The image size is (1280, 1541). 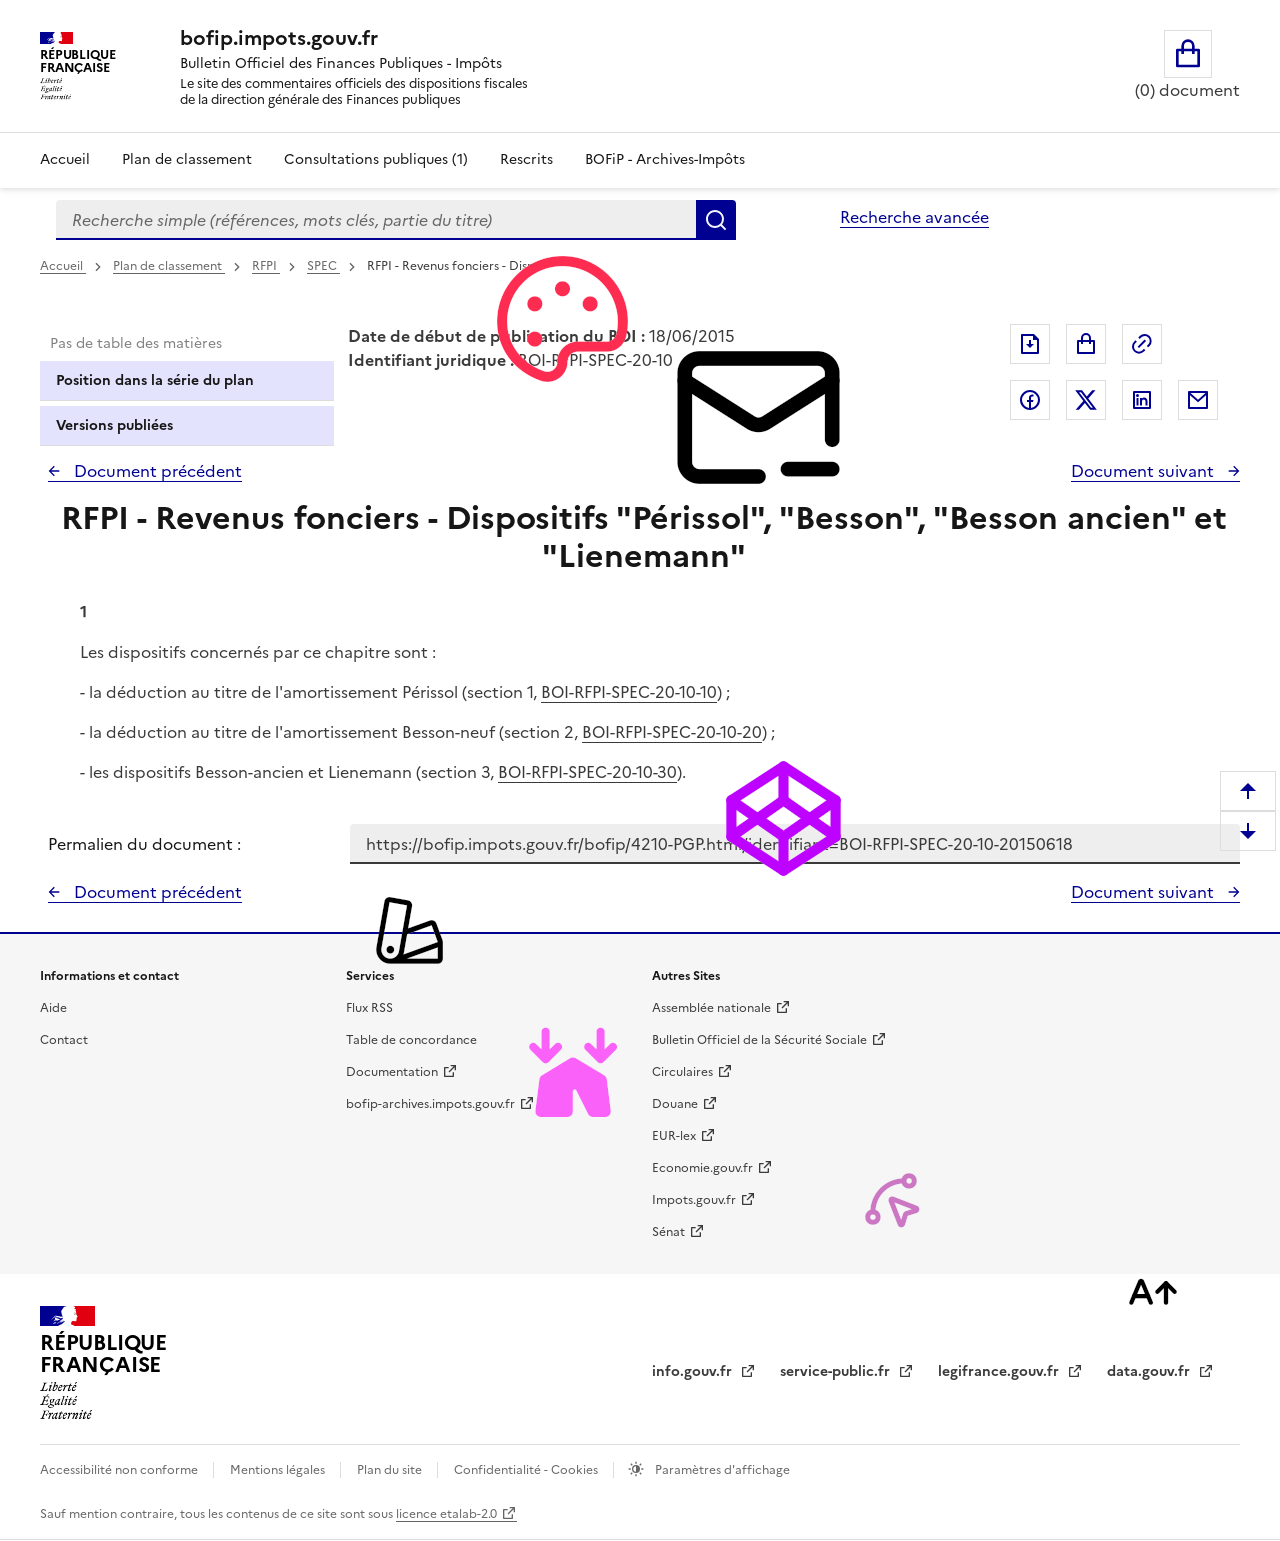 What do you see at coordinates (891, 1199) in the screenshot?
I see `edit or manipulate a vector path` at bounding box center [891, 1199].